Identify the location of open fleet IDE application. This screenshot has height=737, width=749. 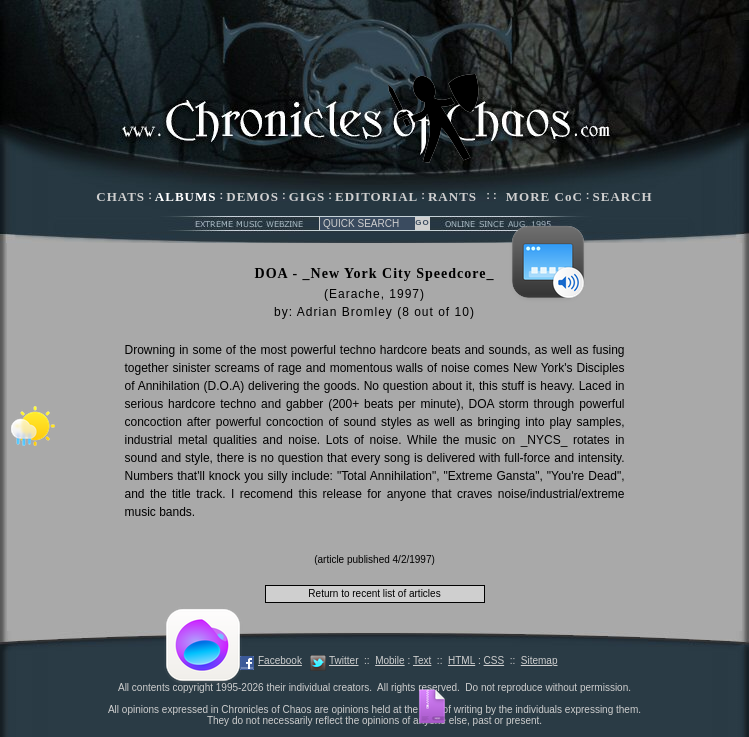
(202, 645).